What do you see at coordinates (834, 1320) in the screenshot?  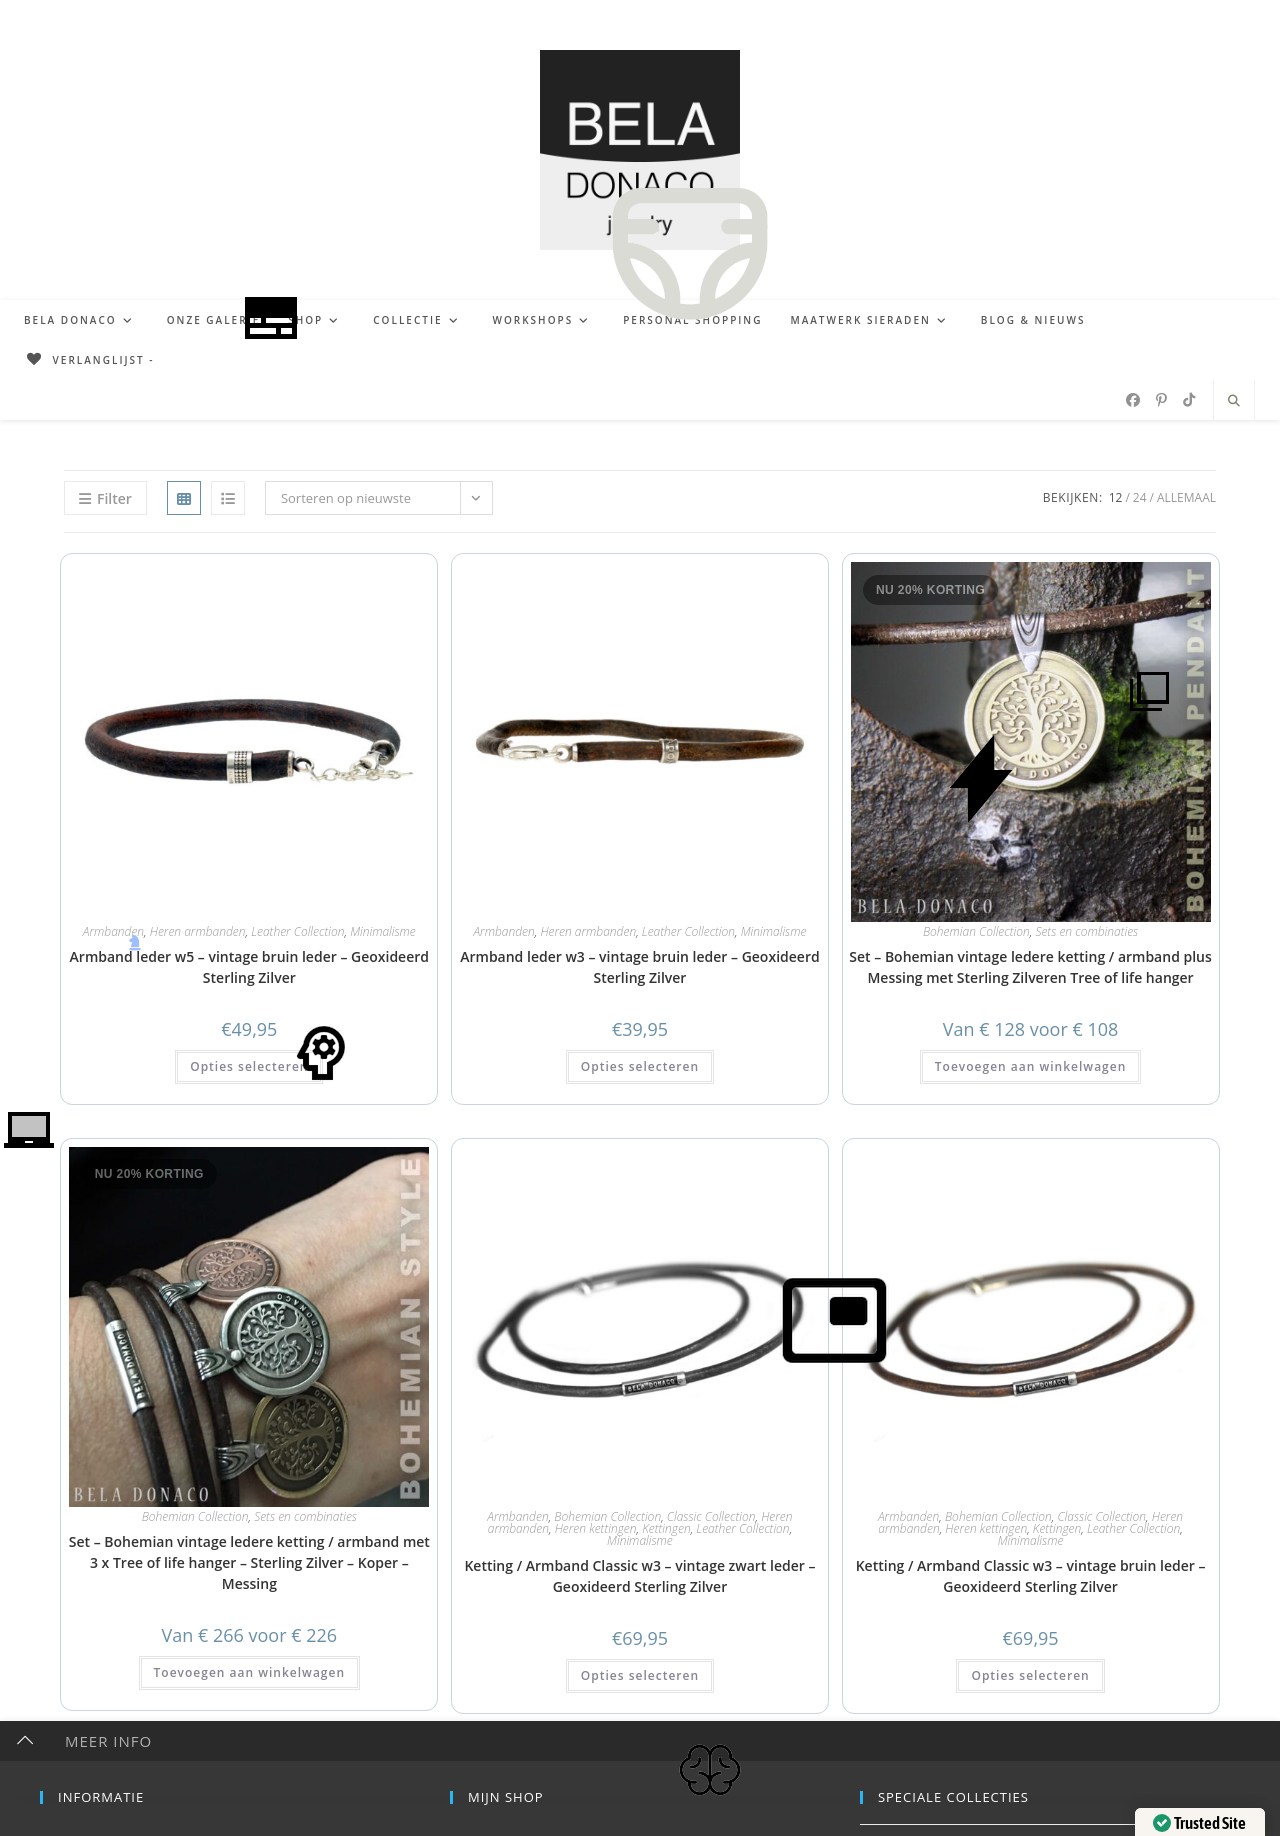 I see `enable picture-in-picture mode` at bounding box center [834, 1320].